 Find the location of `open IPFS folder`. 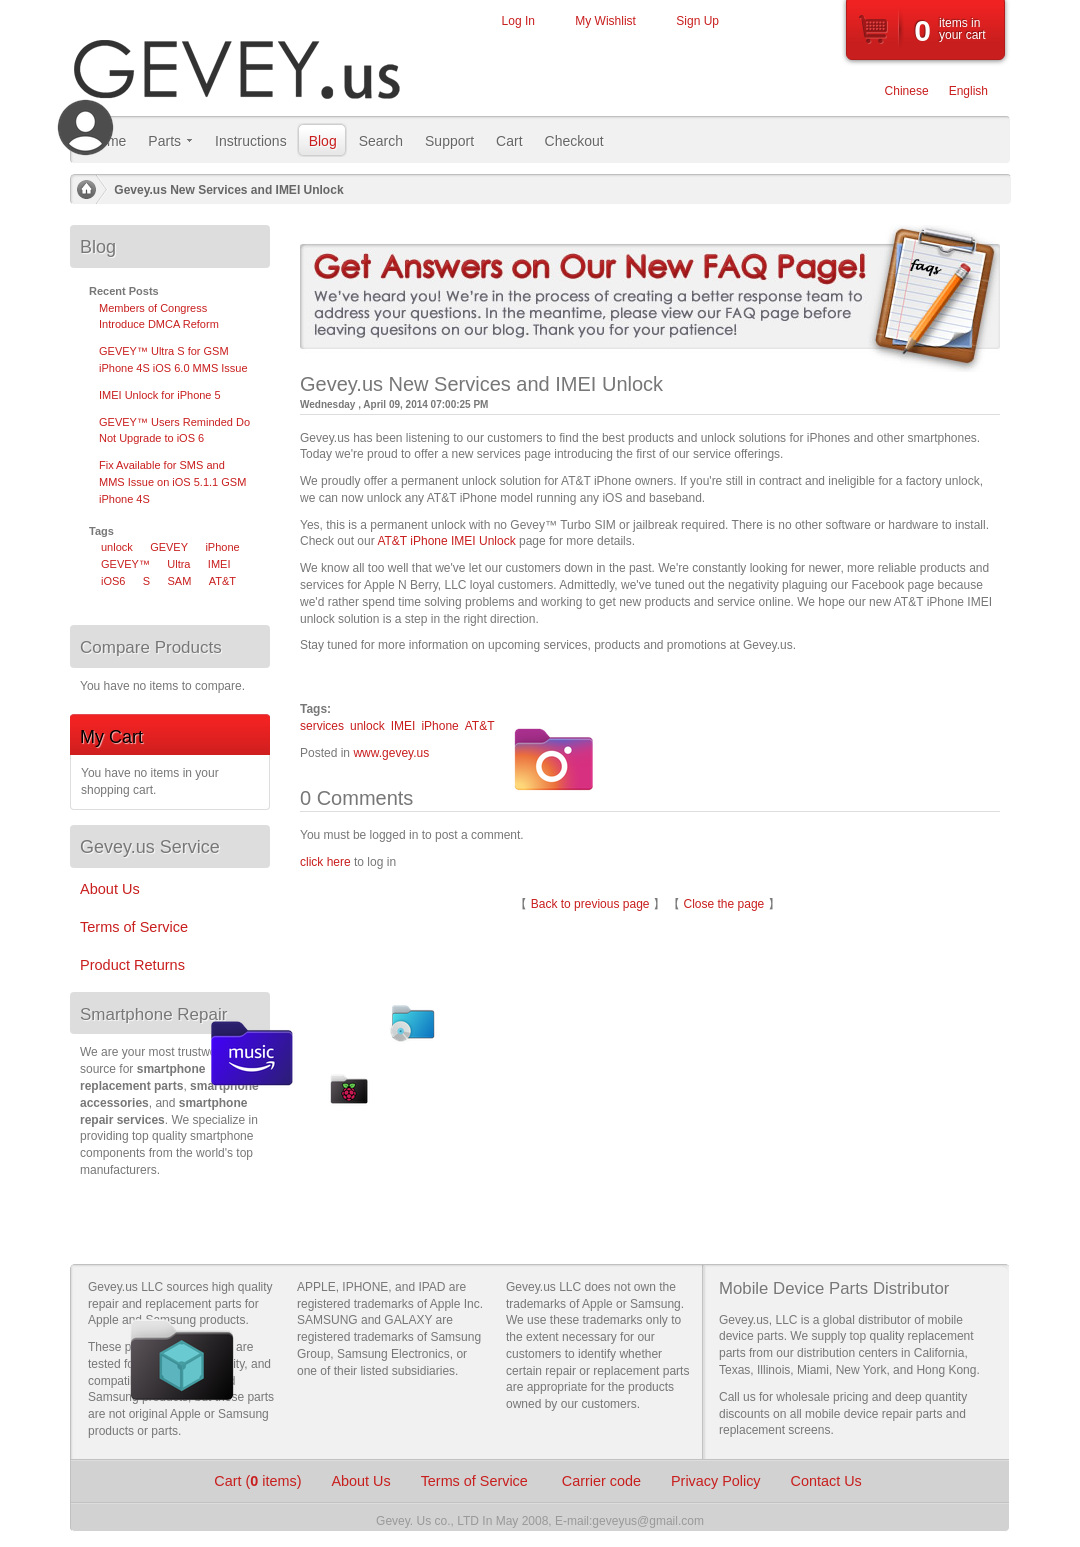

open IPFS folder is located at coordinates (181, 1362).